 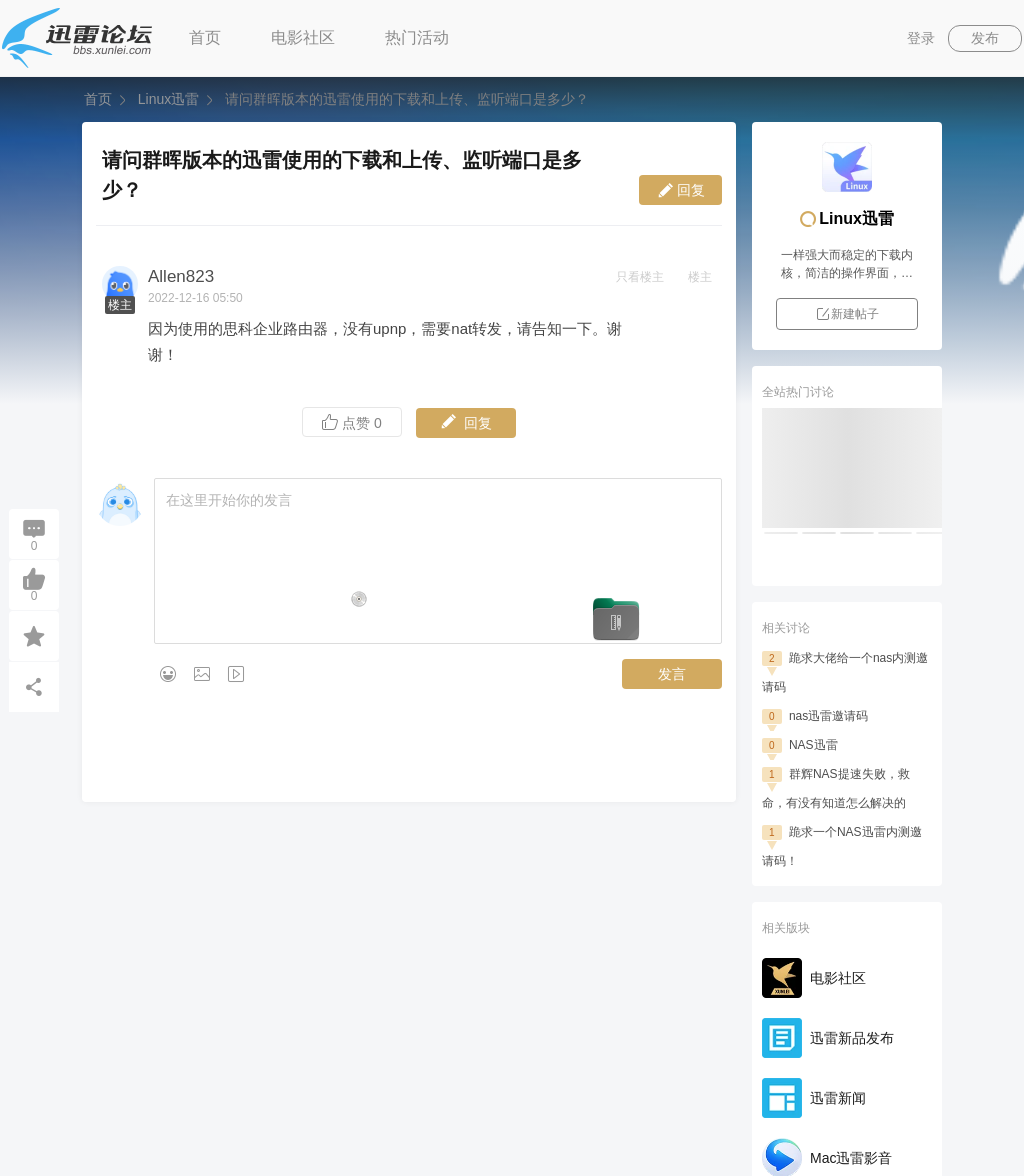 What do you see at coordinates (616, 619) in the screenshot?
I see `access your templates folder` at bounding box center [616, 619].